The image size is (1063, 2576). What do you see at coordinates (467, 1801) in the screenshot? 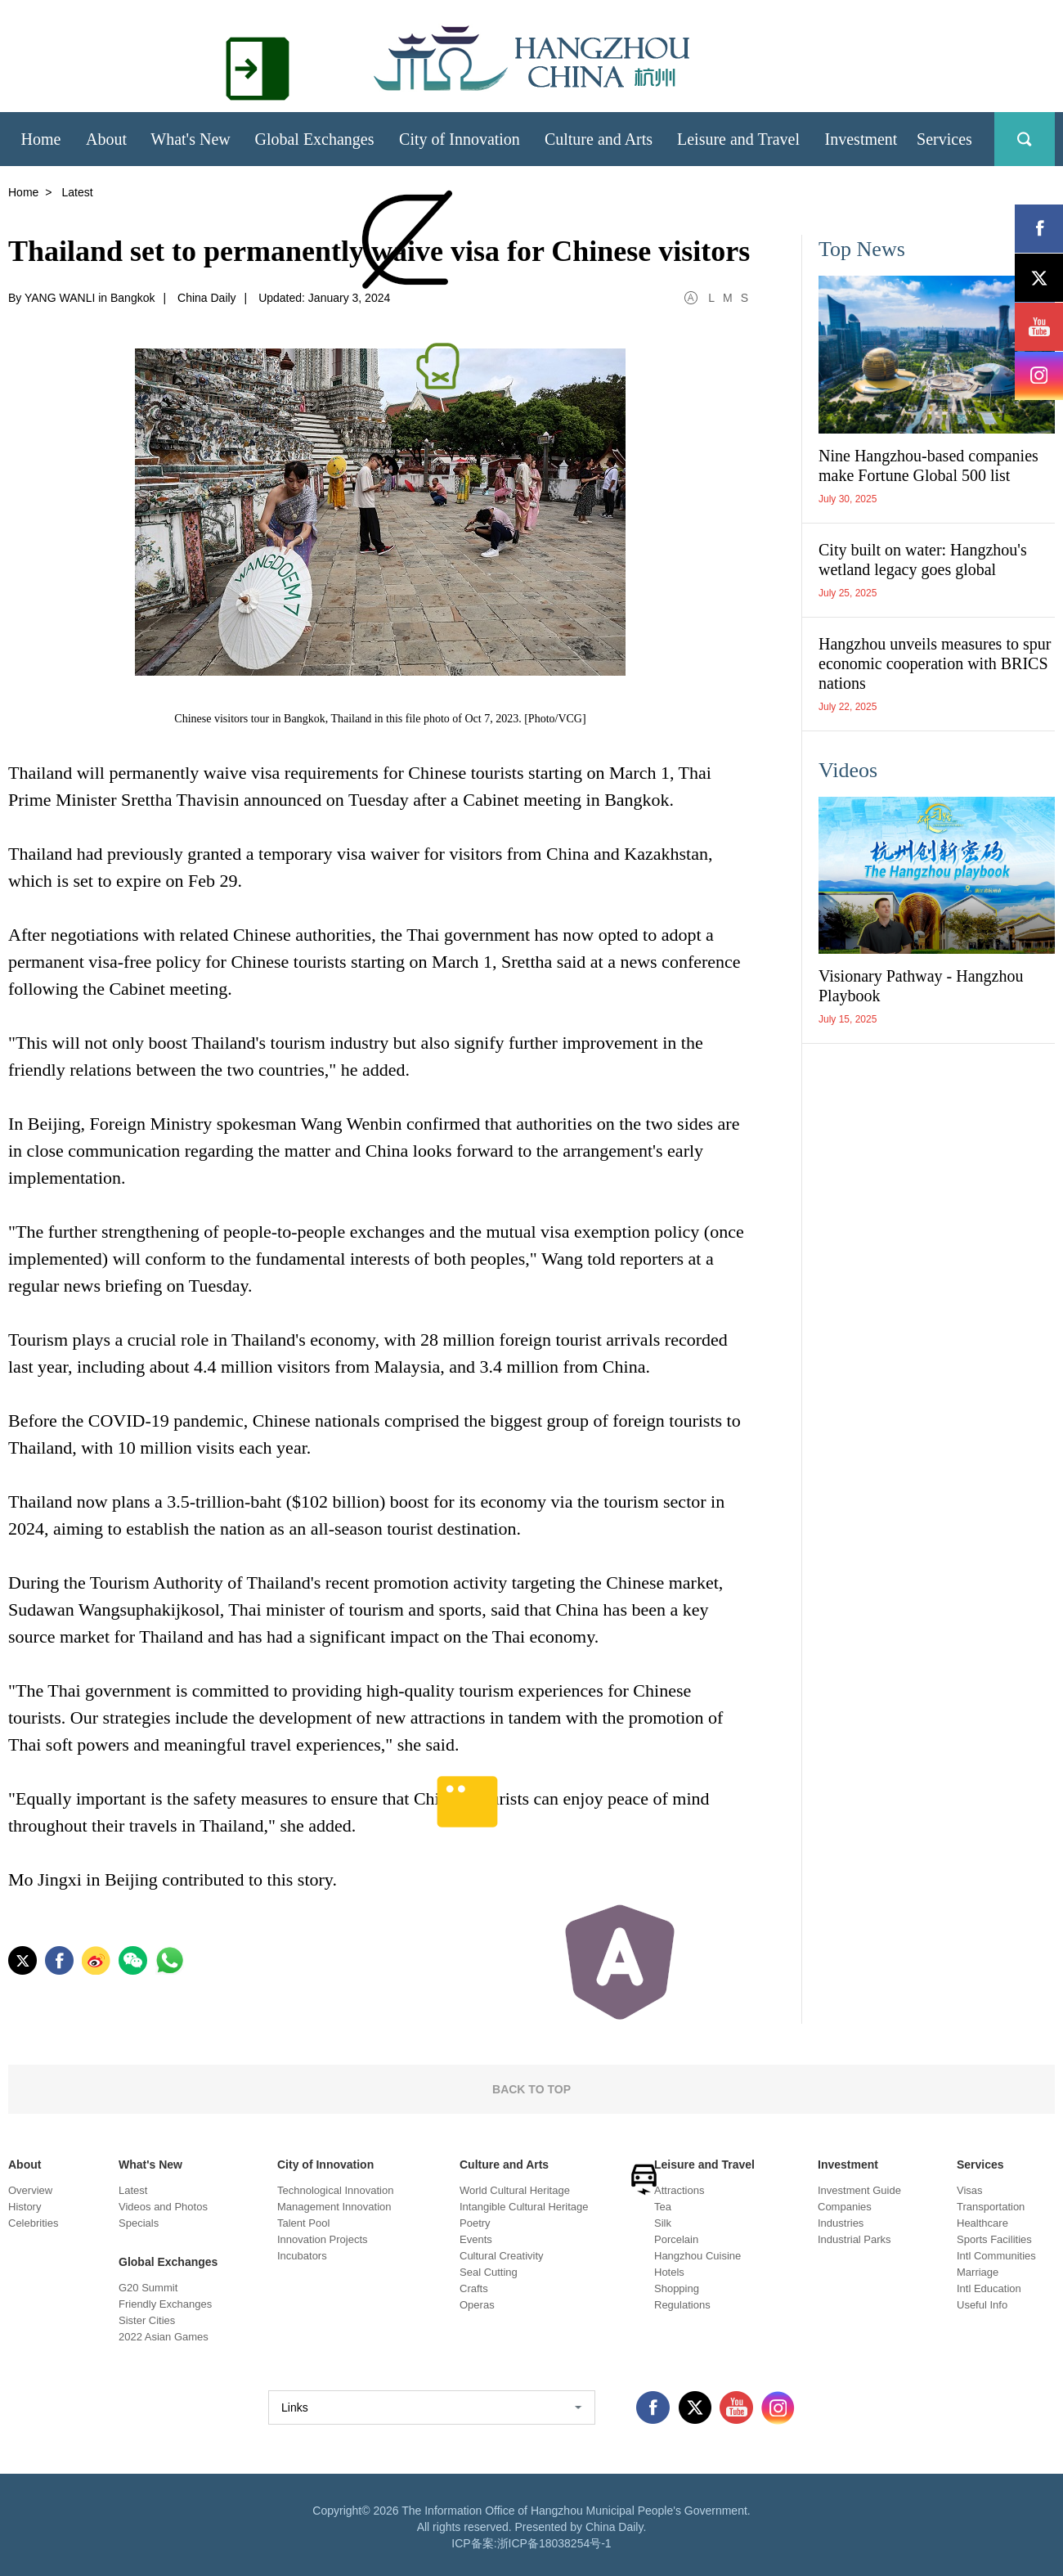
I see `open application window` at bounding box center [467, 1801].